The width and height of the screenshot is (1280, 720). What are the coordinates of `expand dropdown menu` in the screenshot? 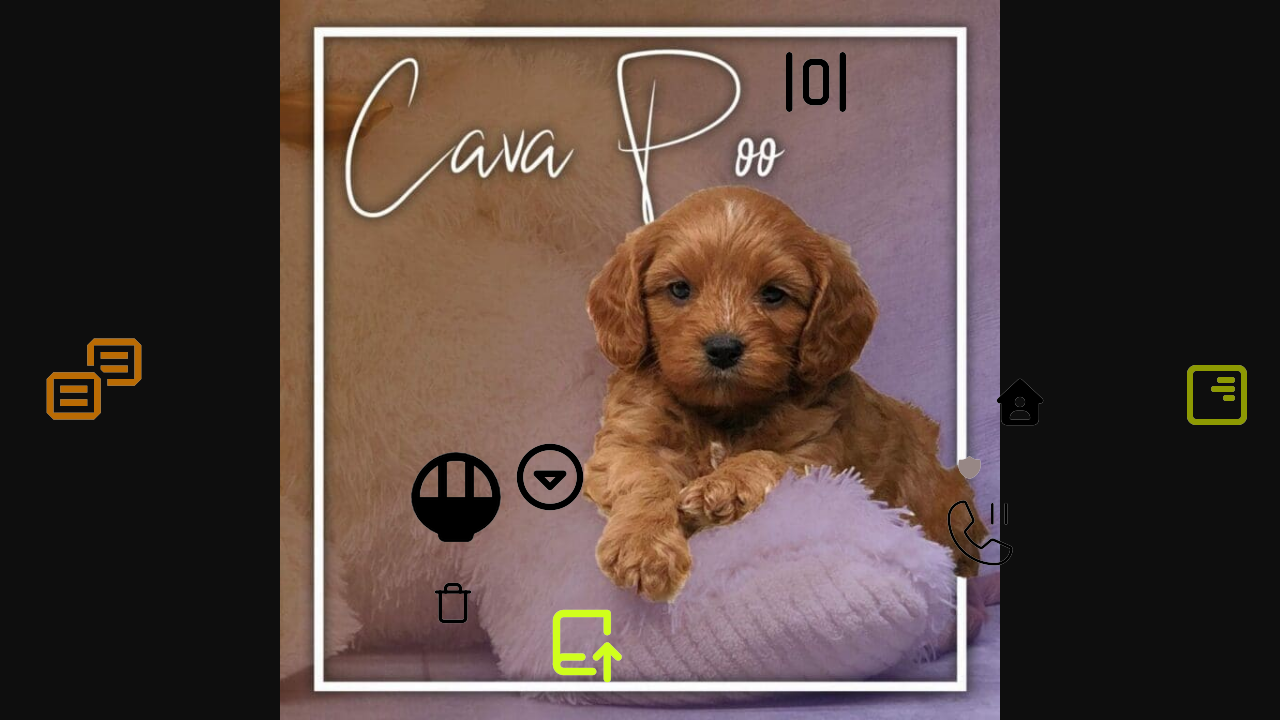 It's located at (550, 477).